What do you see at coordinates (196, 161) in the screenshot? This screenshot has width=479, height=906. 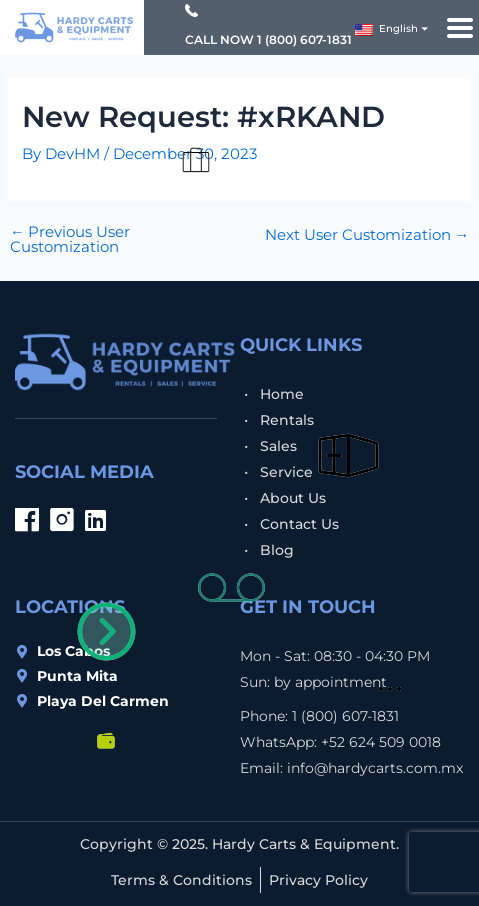 I see `access travel or trip planning features` at bounding box center [196, 161].